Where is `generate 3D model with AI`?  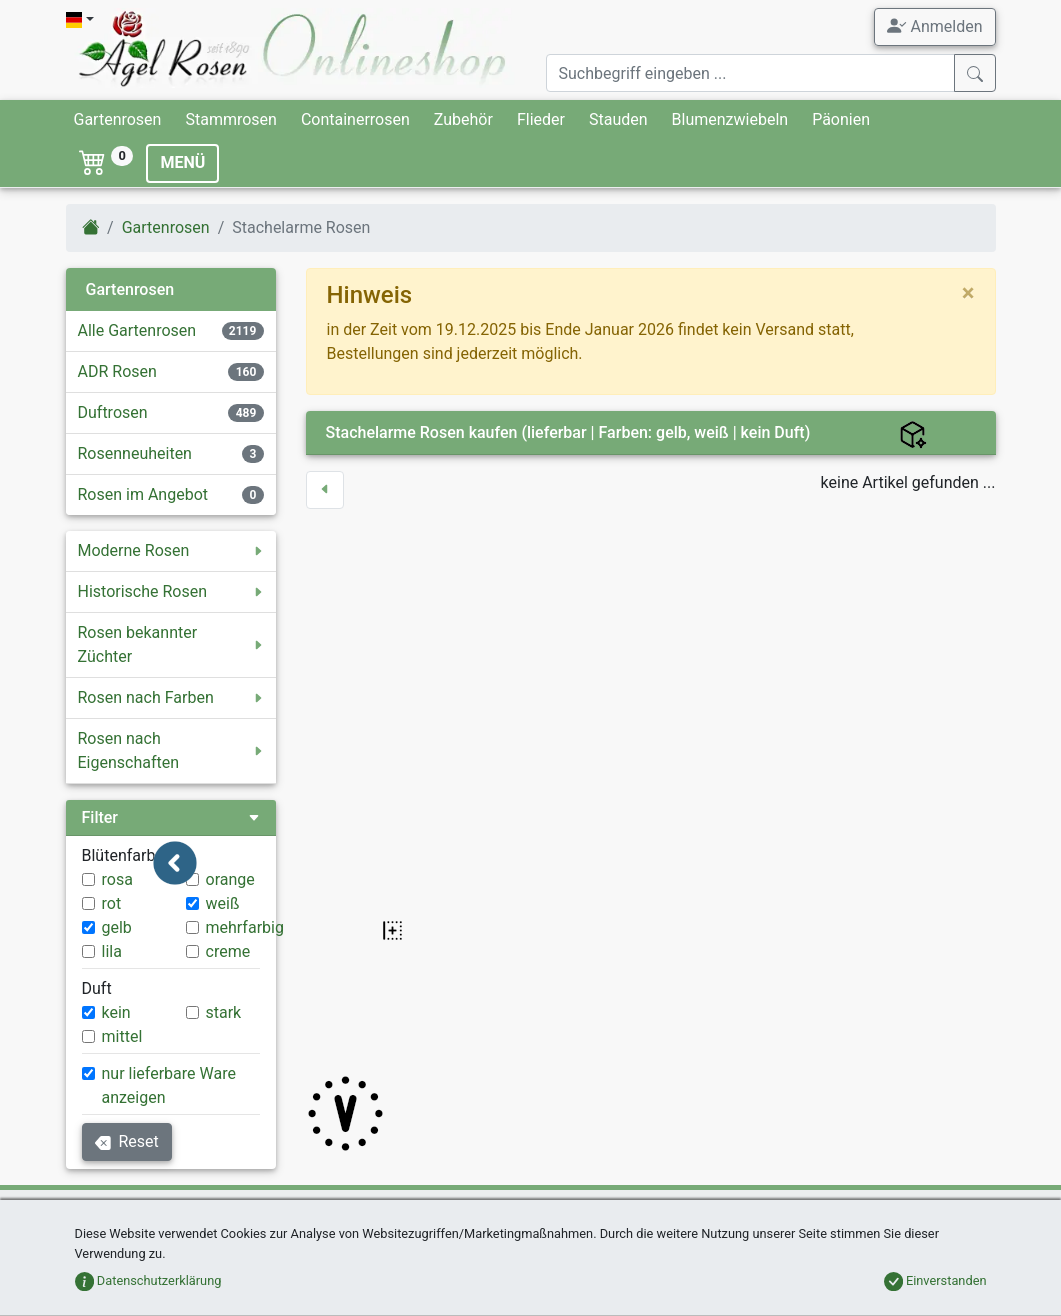 generate 3D model with AI is located at coordinates (912, 434).